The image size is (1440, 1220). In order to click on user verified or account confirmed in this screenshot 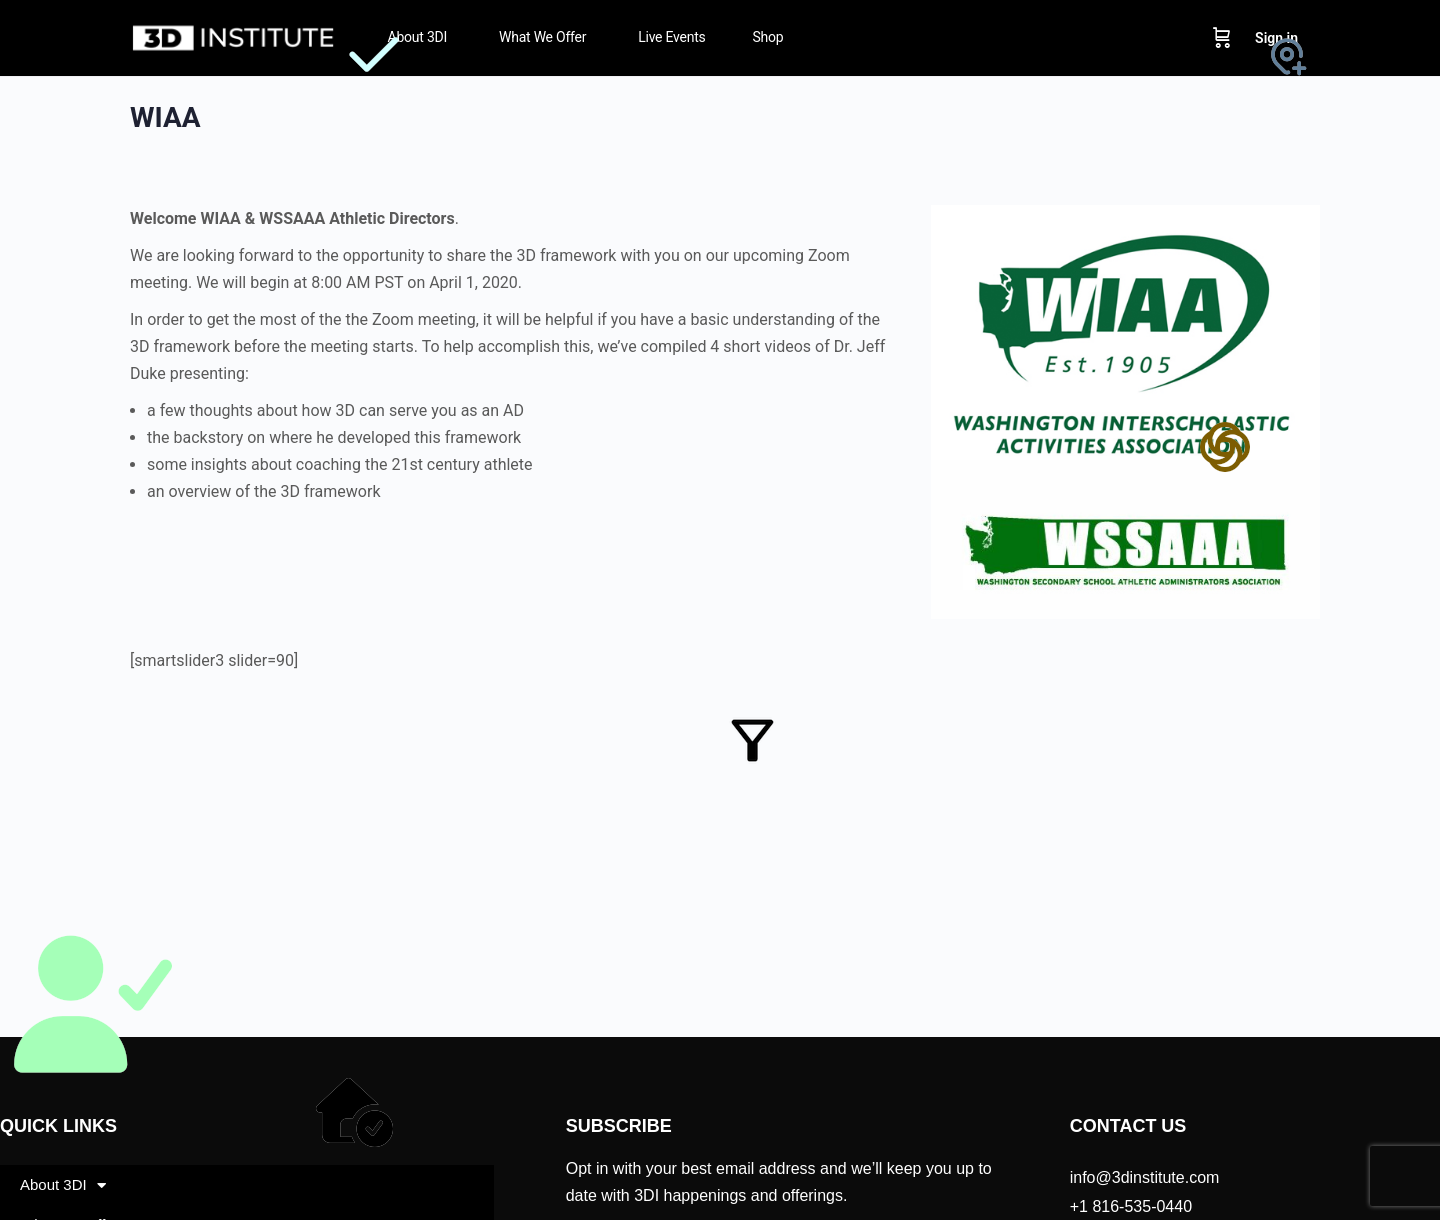, I will do `click(88, 1003)`.